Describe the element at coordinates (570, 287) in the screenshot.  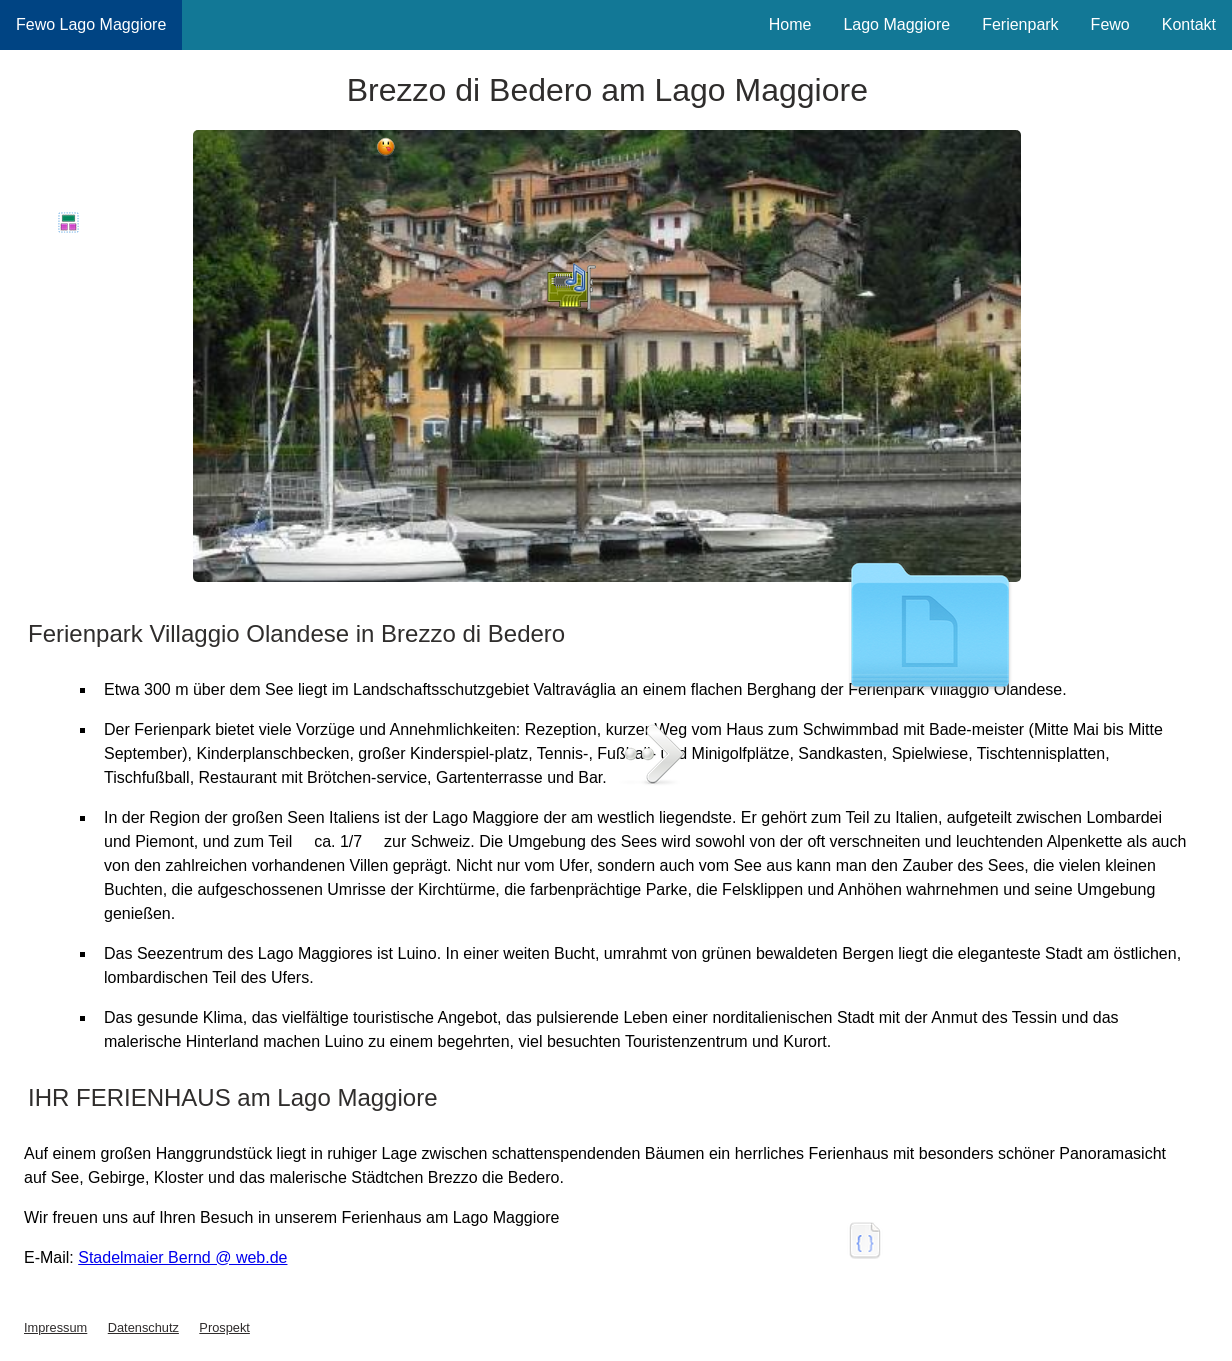
I see `audio or sound card hardware device` at that location.